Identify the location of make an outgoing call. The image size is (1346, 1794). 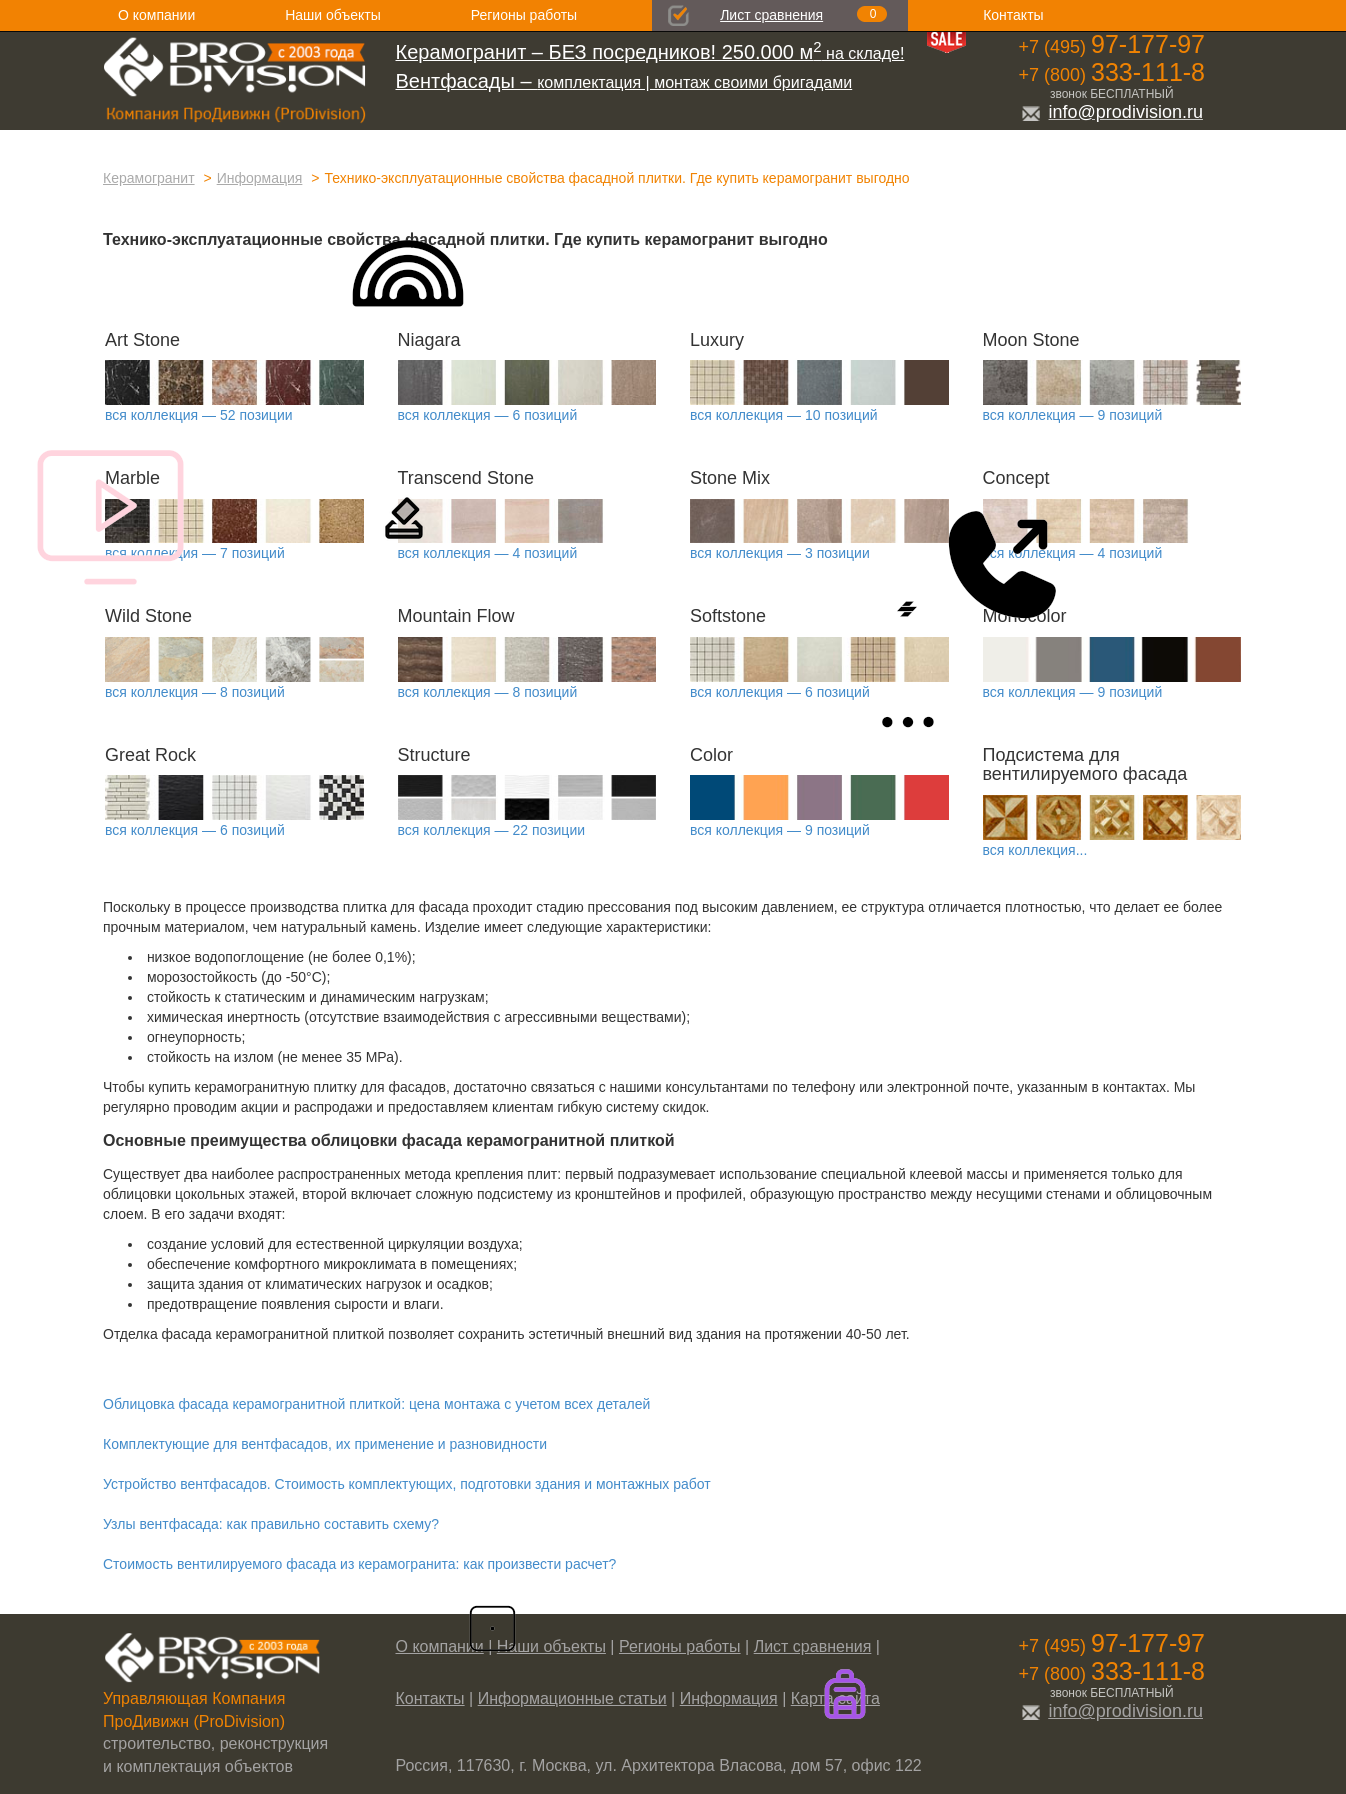
(1004, 562).